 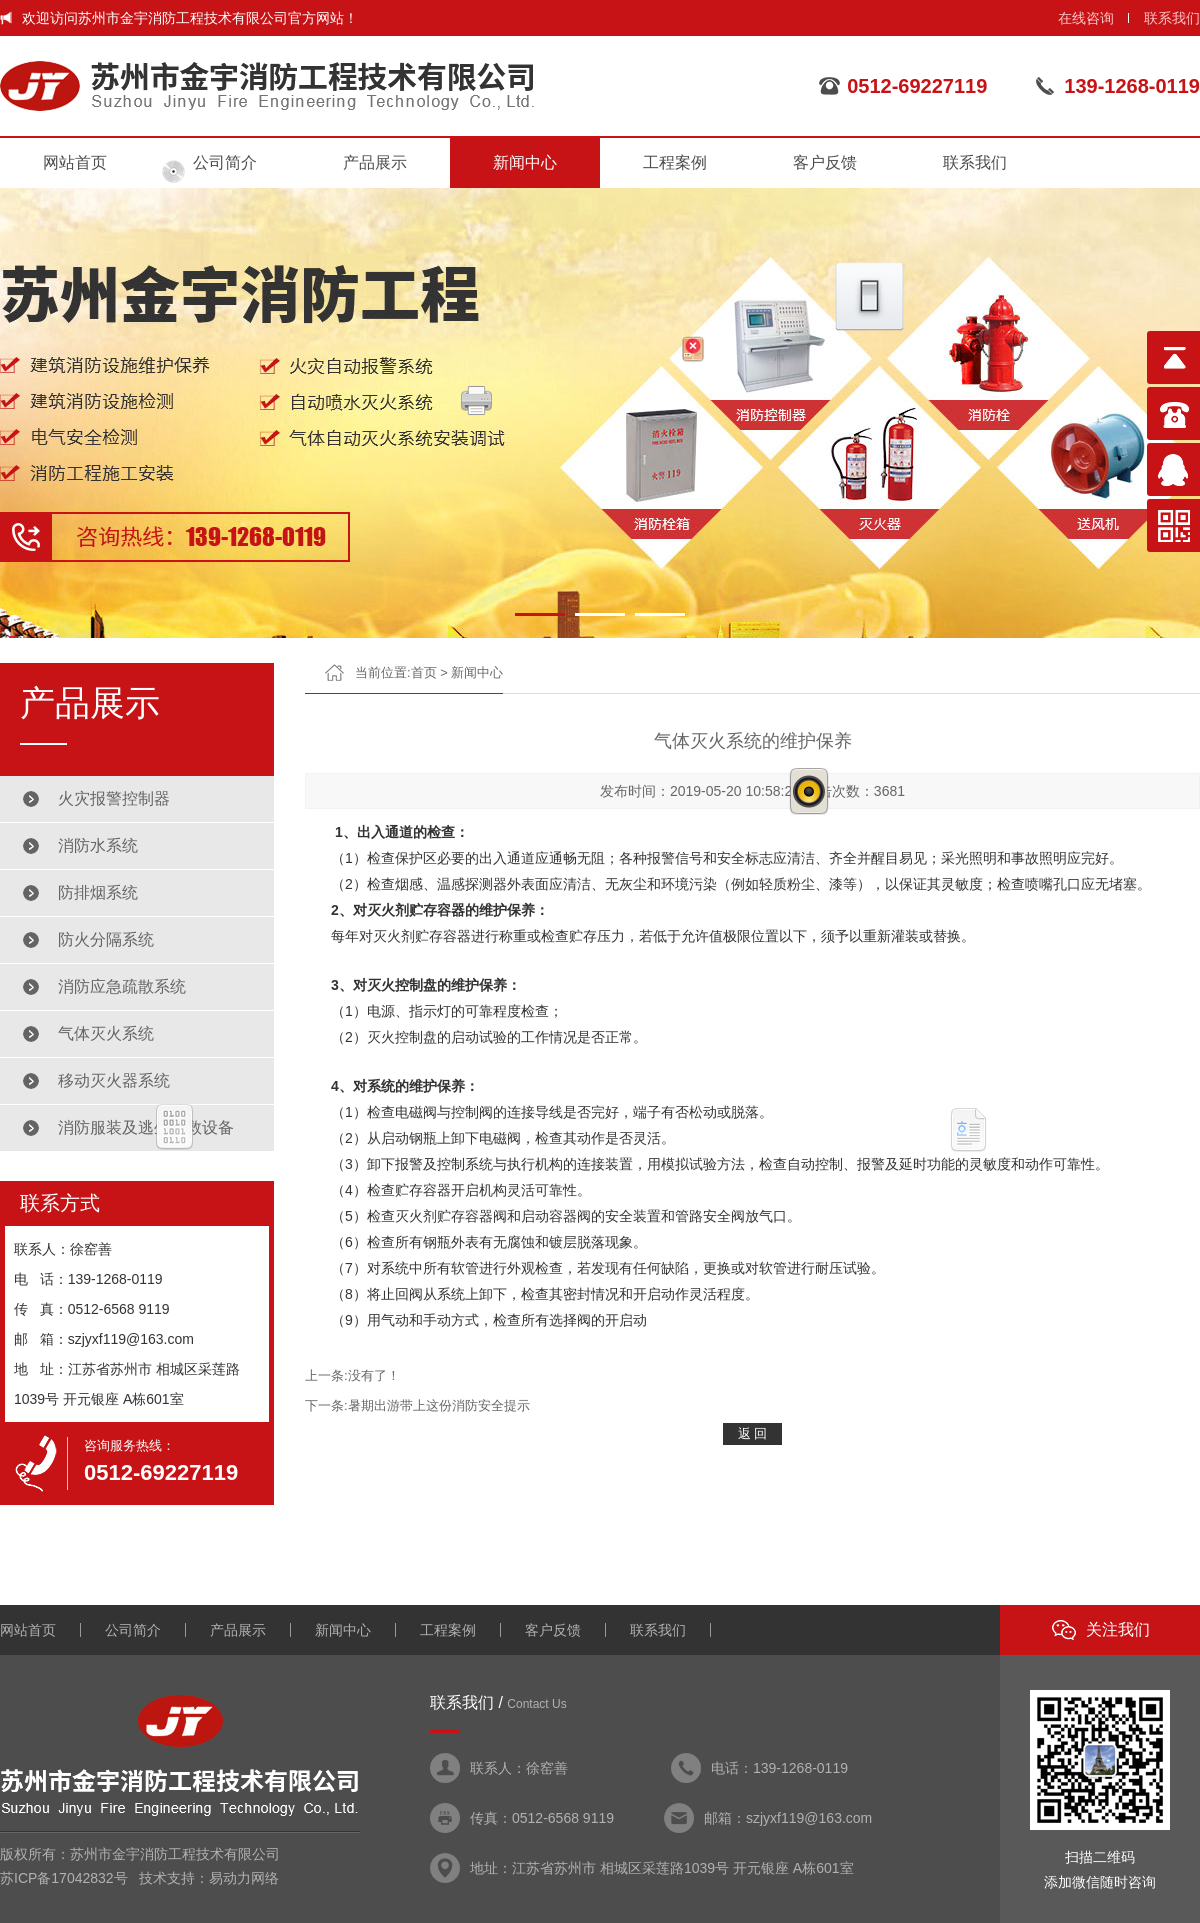 What do you see at coordinates (809, 791) in the screenshot?
I see `open rhythmbox music player` at bounding box center [809, 791].